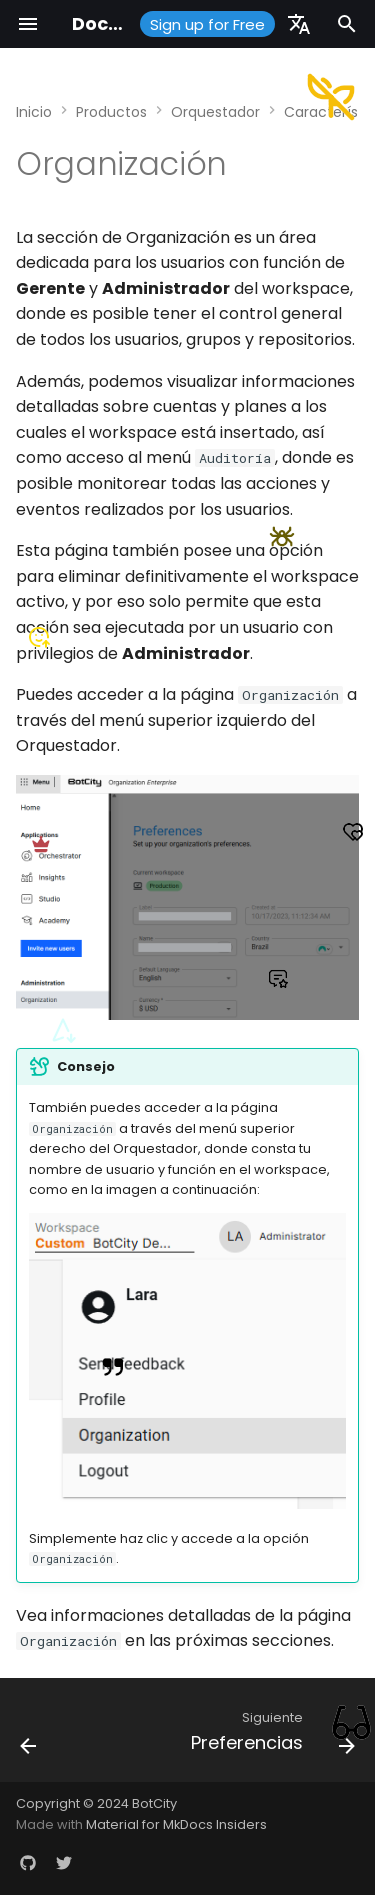 This screenshot has height=1895, width=375. Describe the element at coordinates (278, 978) in the screenshot. I see `view starred messages` at that location.